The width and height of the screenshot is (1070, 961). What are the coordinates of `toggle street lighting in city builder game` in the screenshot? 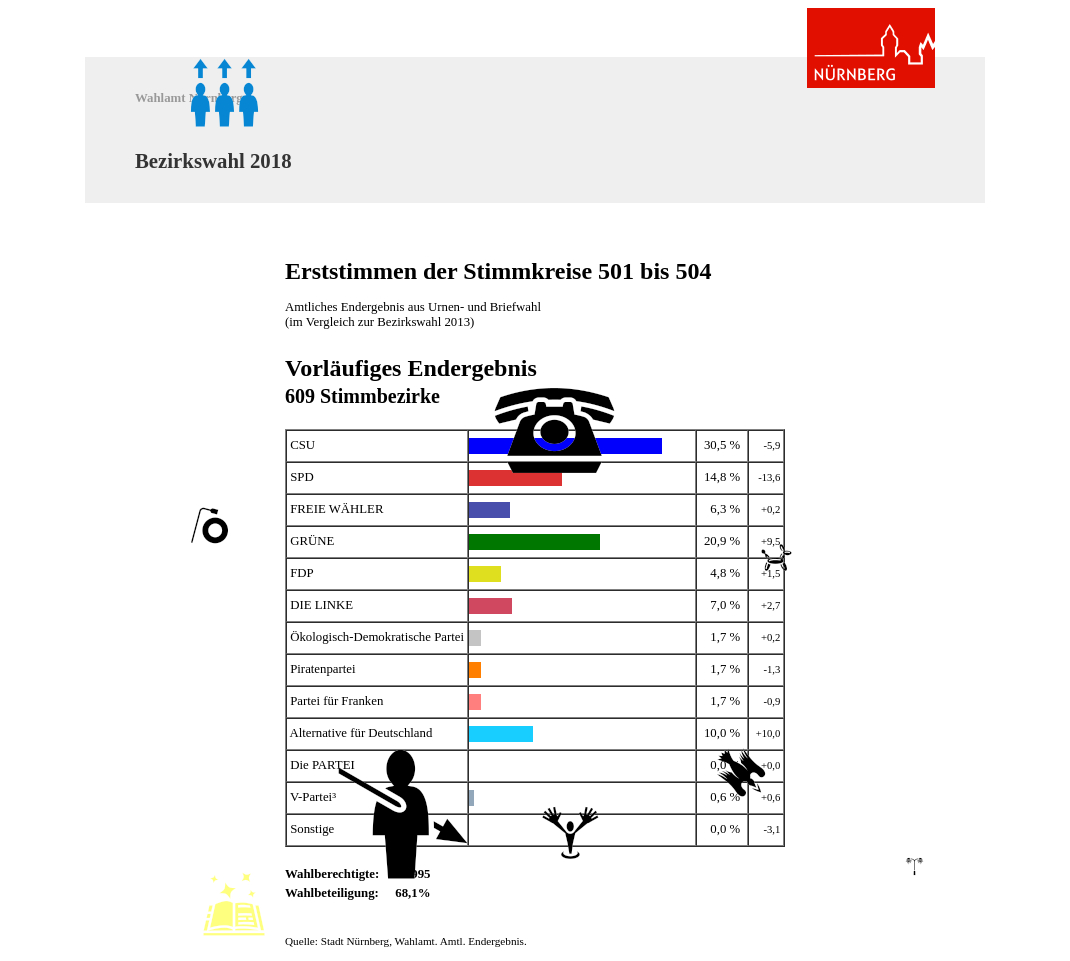 It's located at (914, 866).